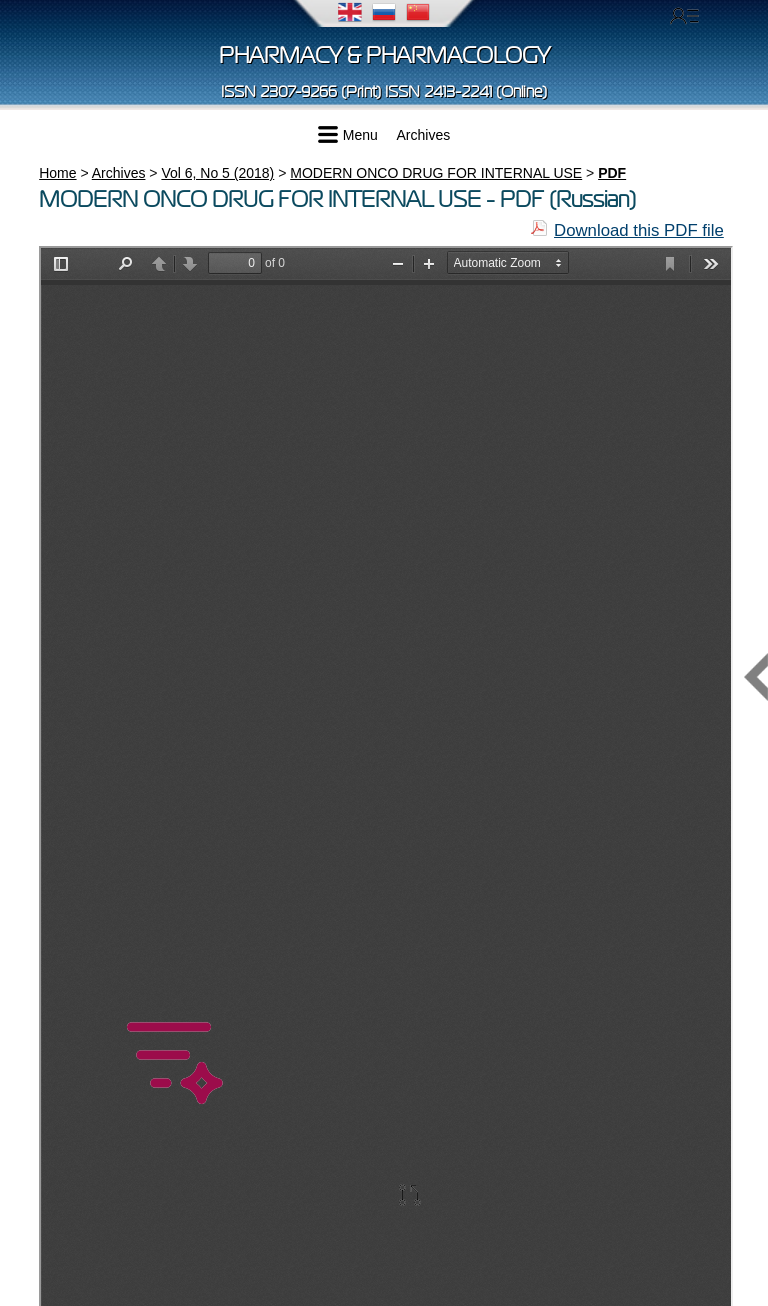  I want to click on view user directory or contact list, so click(684, 16).